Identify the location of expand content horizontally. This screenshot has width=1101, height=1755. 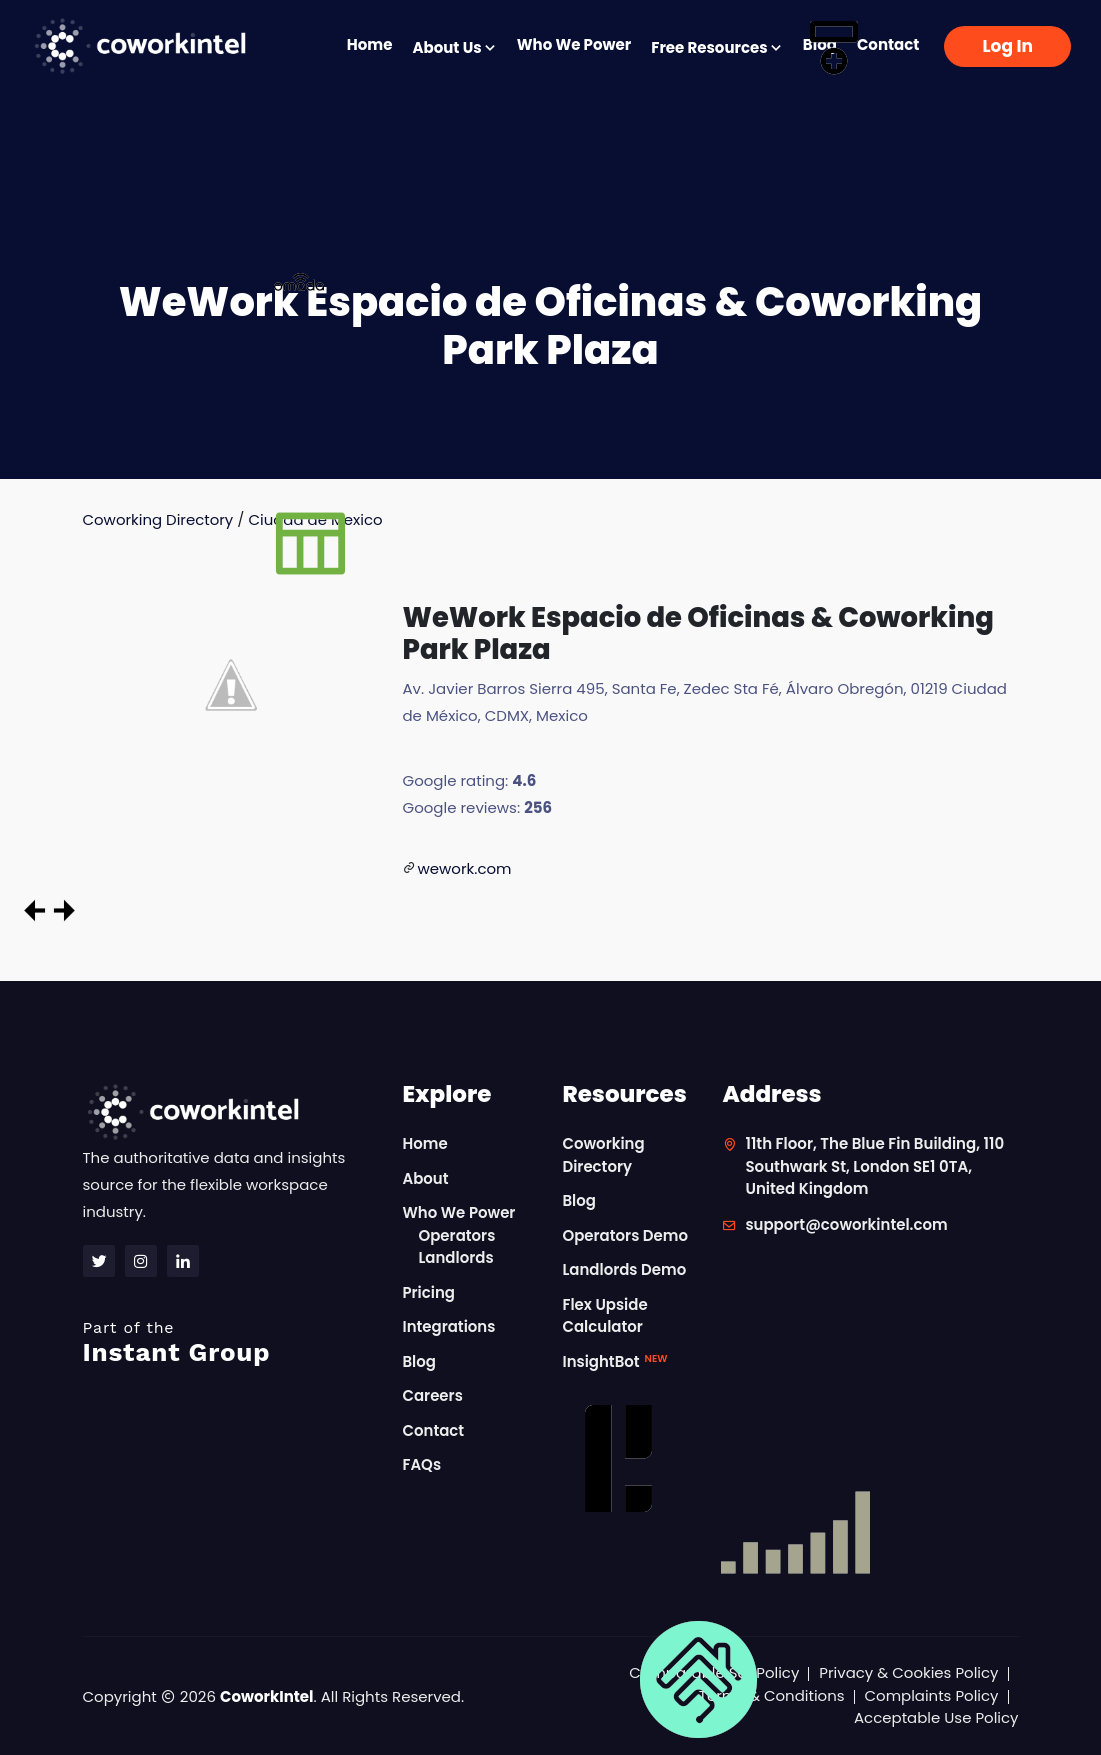
(49, 910).